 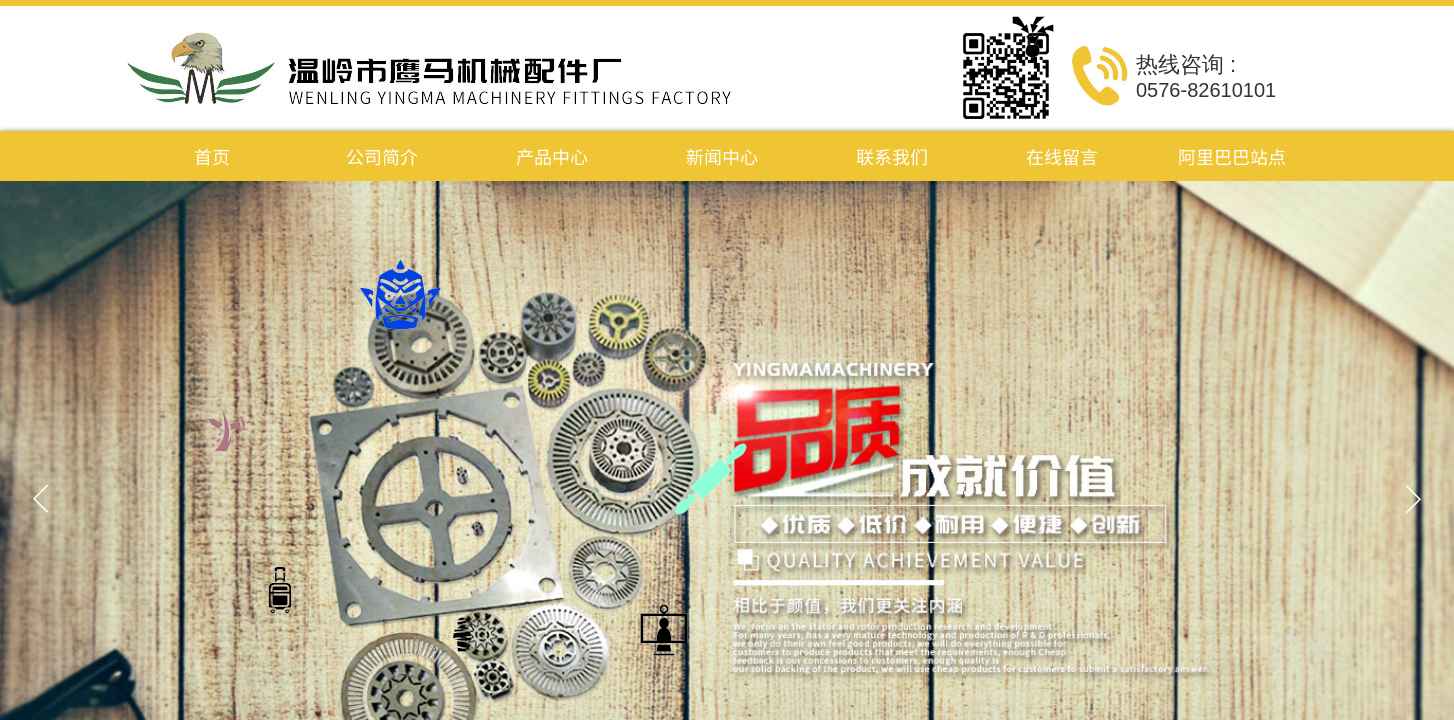 What do you see at coordinates (229, 429) in the screenshot?
I see `indicates a broken or damaged weapon` at bounding box center [229, 429].